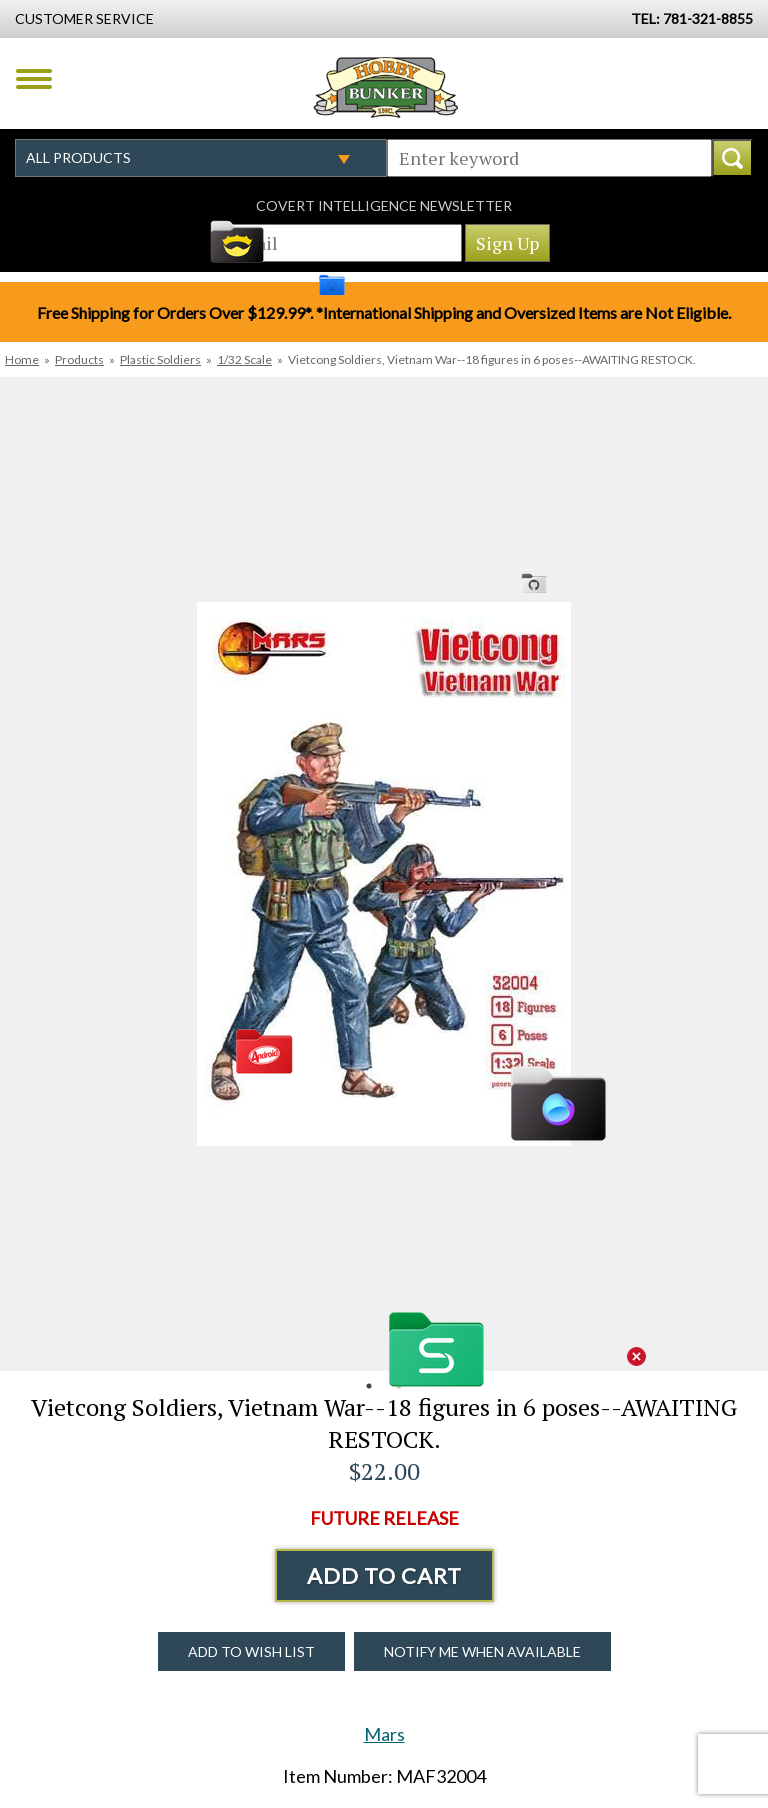  I want to click on open jetbrains fleet project folder, so click(558, 1106).